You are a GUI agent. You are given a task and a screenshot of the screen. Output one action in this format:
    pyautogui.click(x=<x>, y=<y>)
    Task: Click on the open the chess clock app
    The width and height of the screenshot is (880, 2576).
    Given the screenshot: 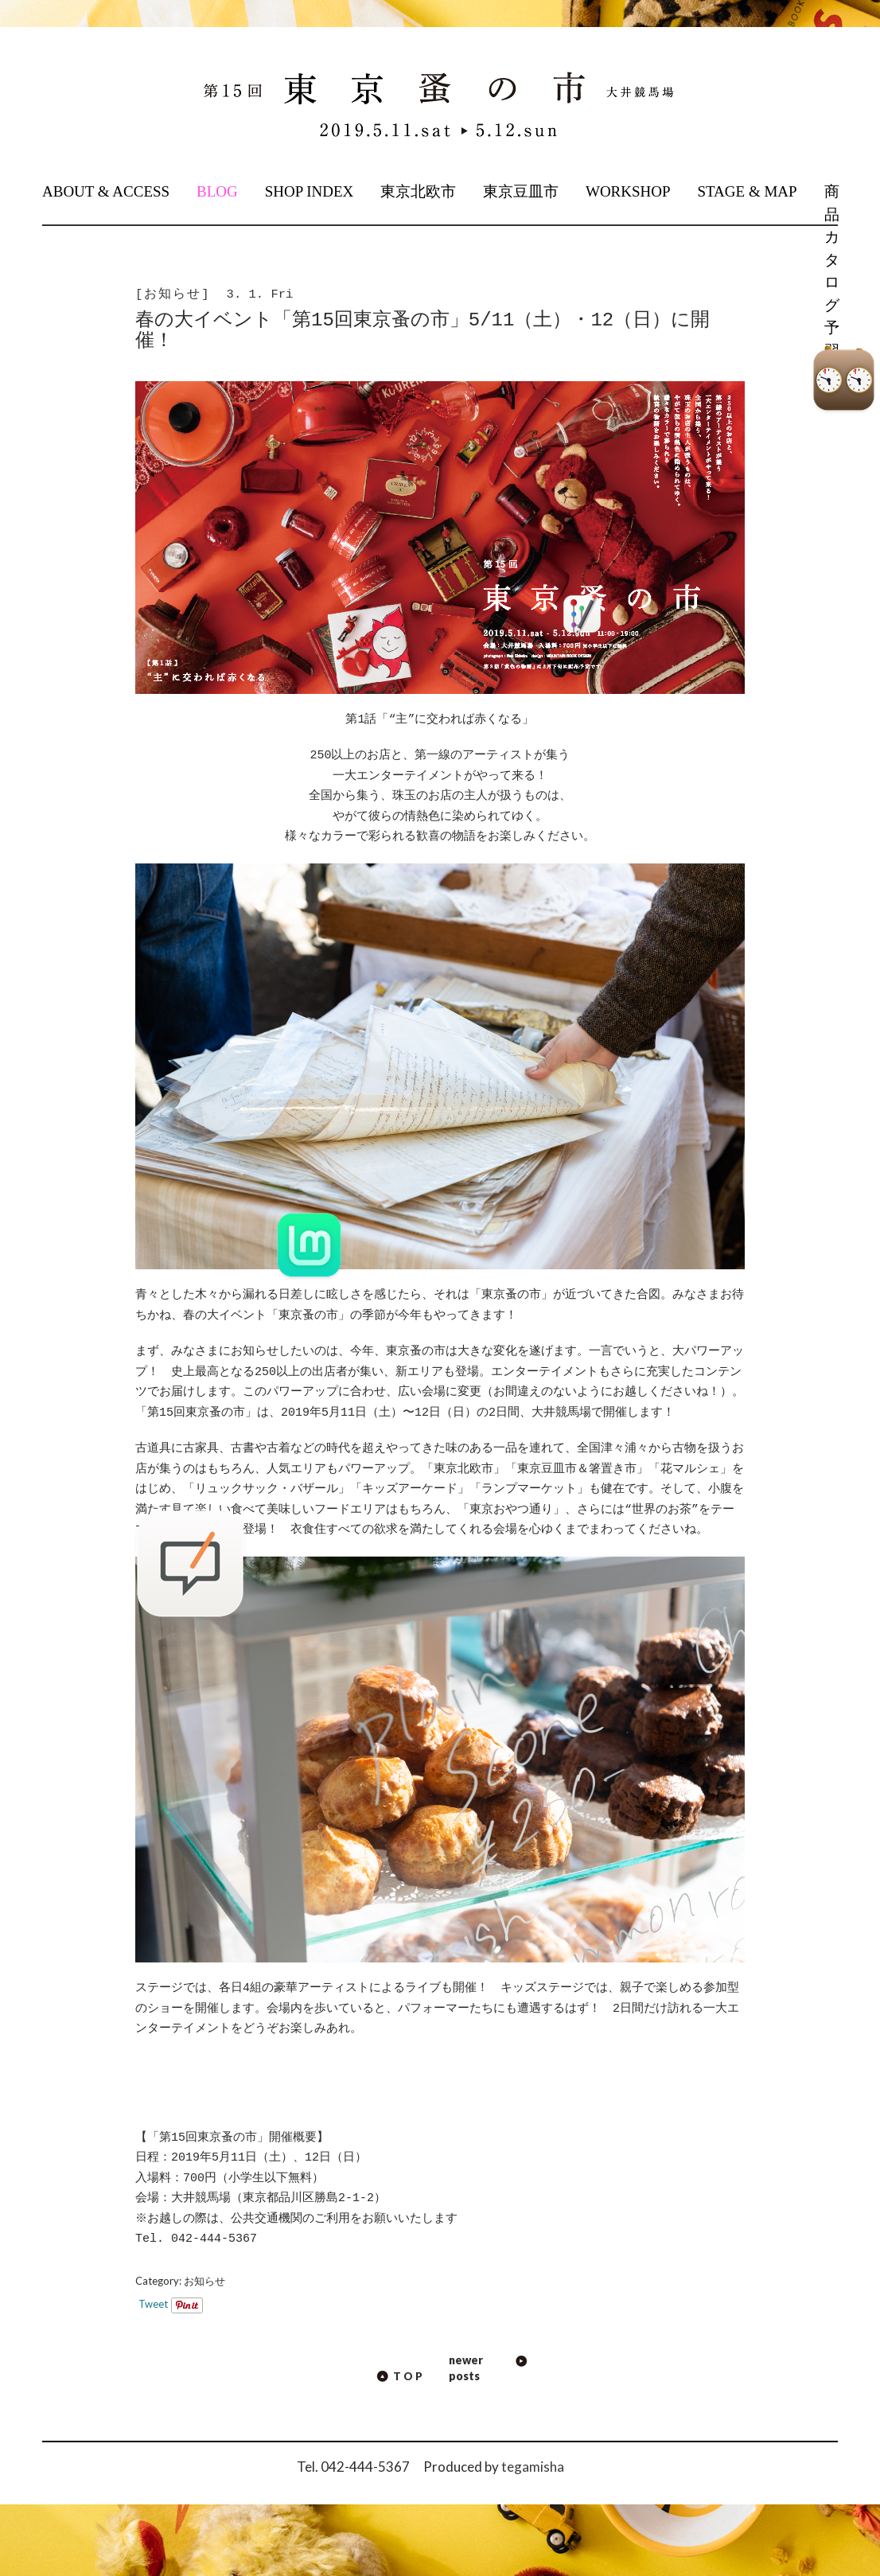 What is the action you would take?
    pyautogui.click(x=843, y=380)
    